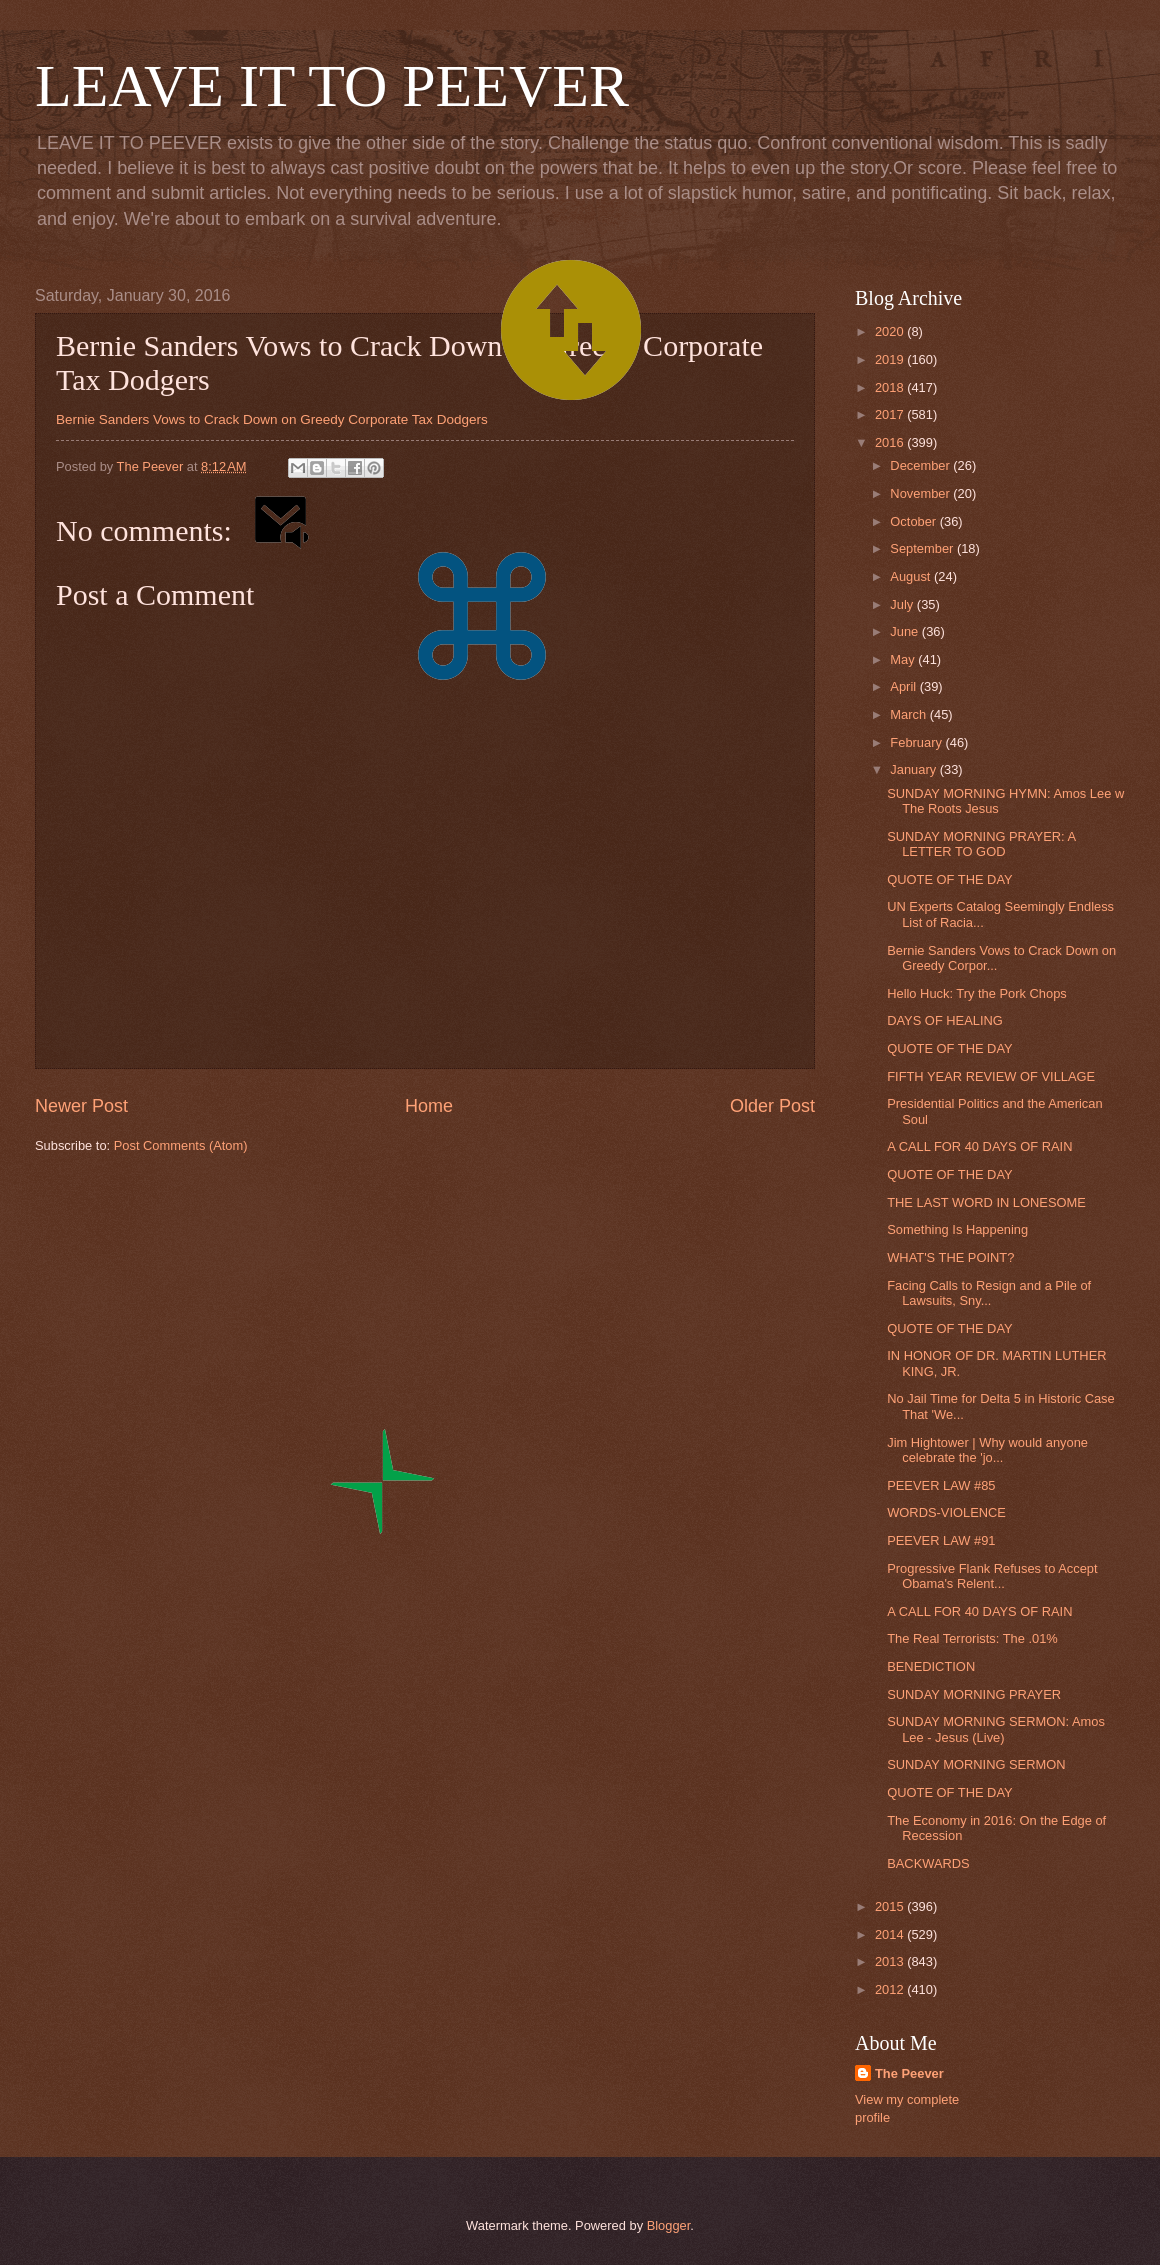  Describe the element at coordinates (482, 616) in the screenshot. I see `command key symbol for keyboard shortcuts` at that location.